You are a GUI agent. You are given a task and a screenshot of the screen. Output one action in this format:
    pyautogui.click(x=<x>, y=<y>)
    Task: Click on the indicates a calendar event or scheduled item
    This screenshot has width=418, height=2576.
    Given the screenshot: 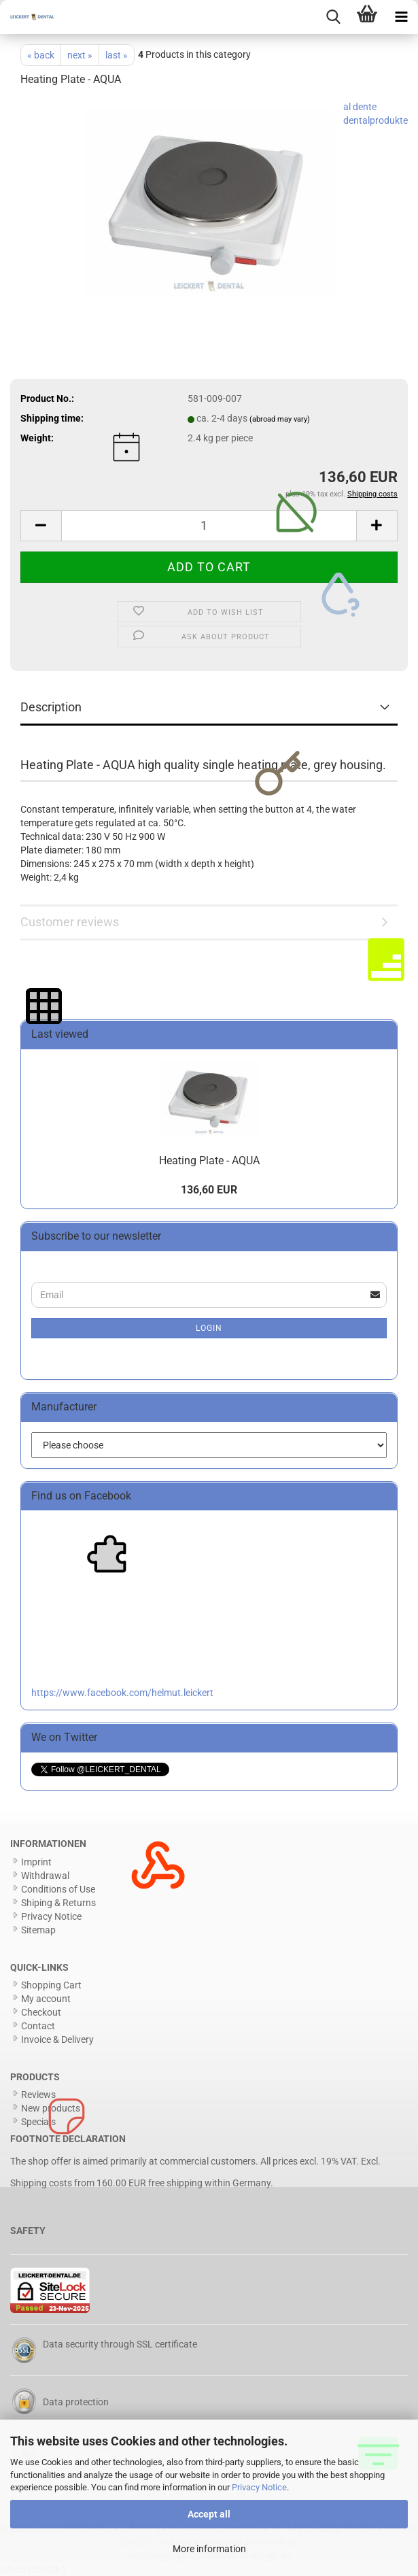 What is the action you would take?
    pyautogui.click(x=126, y=448)
    